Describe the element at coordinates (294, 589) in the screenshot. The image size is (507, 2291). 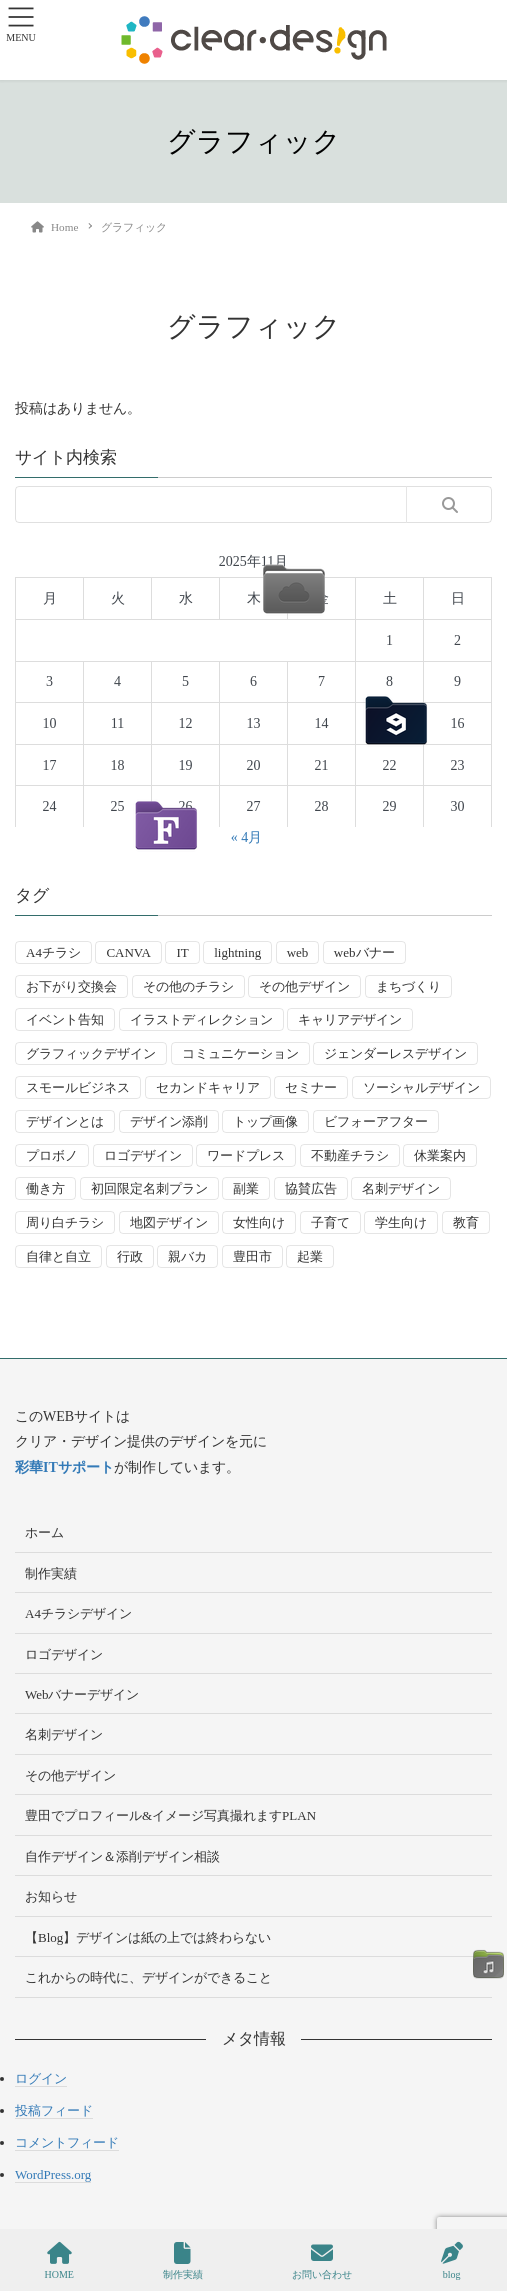
I see `access cloud-synced files and folders` at that location.